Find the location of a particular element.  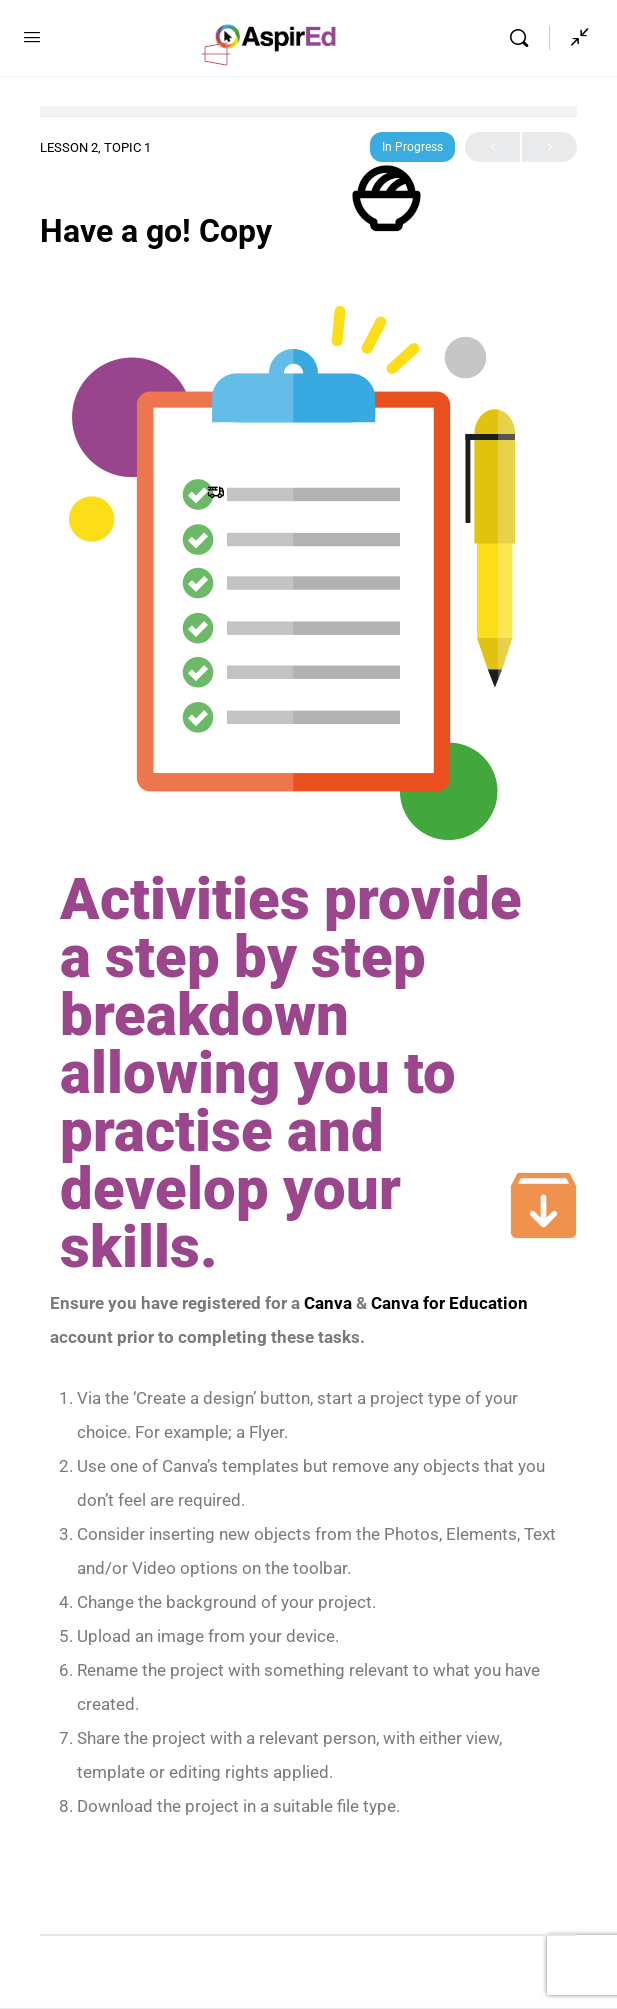

download to storage or archive is located at coordinates (543, 1205).